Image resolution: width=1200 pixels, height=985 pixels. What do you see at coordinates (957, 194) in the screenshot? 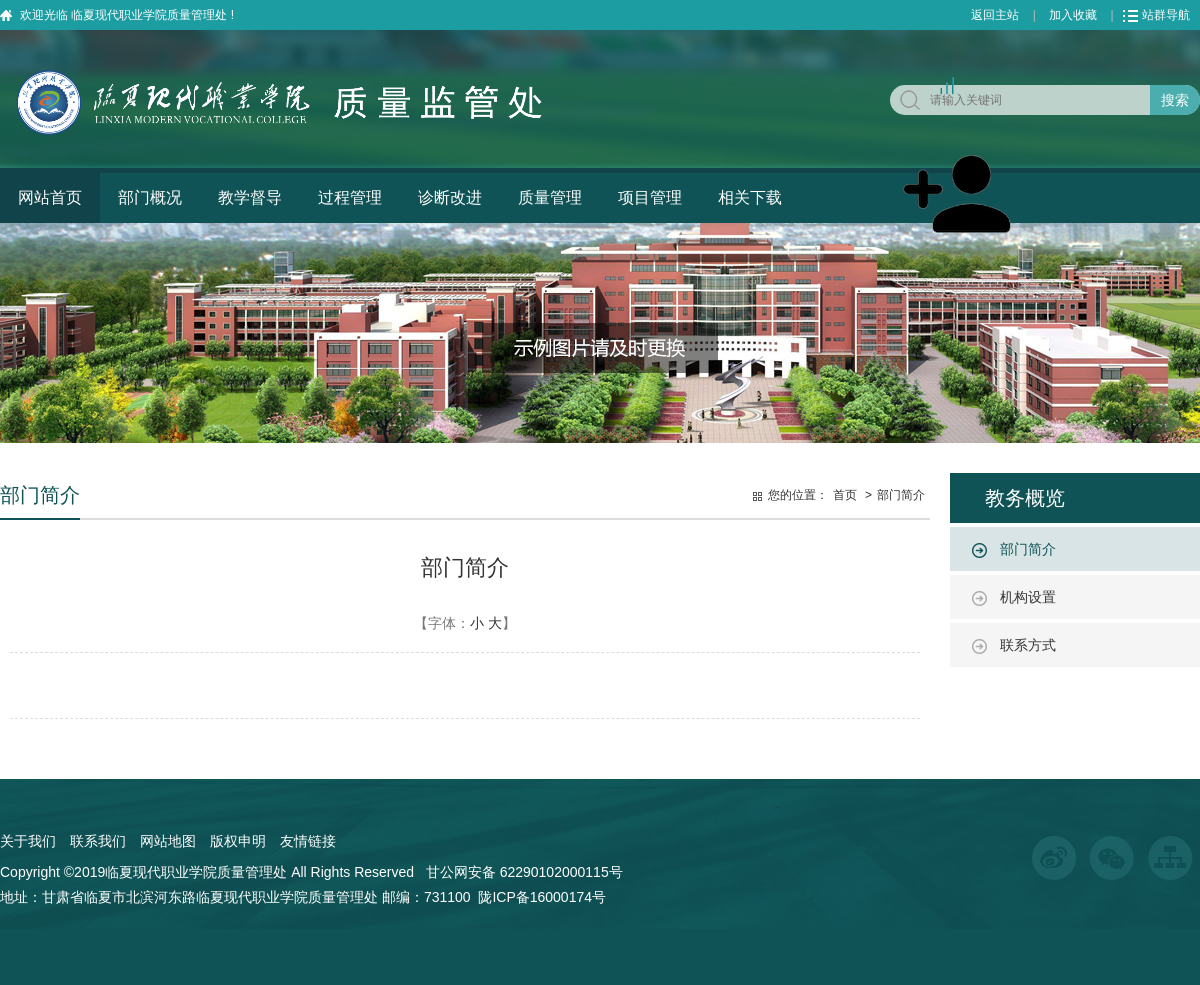
I see `add a new contact` at bounding box center [957, 194].